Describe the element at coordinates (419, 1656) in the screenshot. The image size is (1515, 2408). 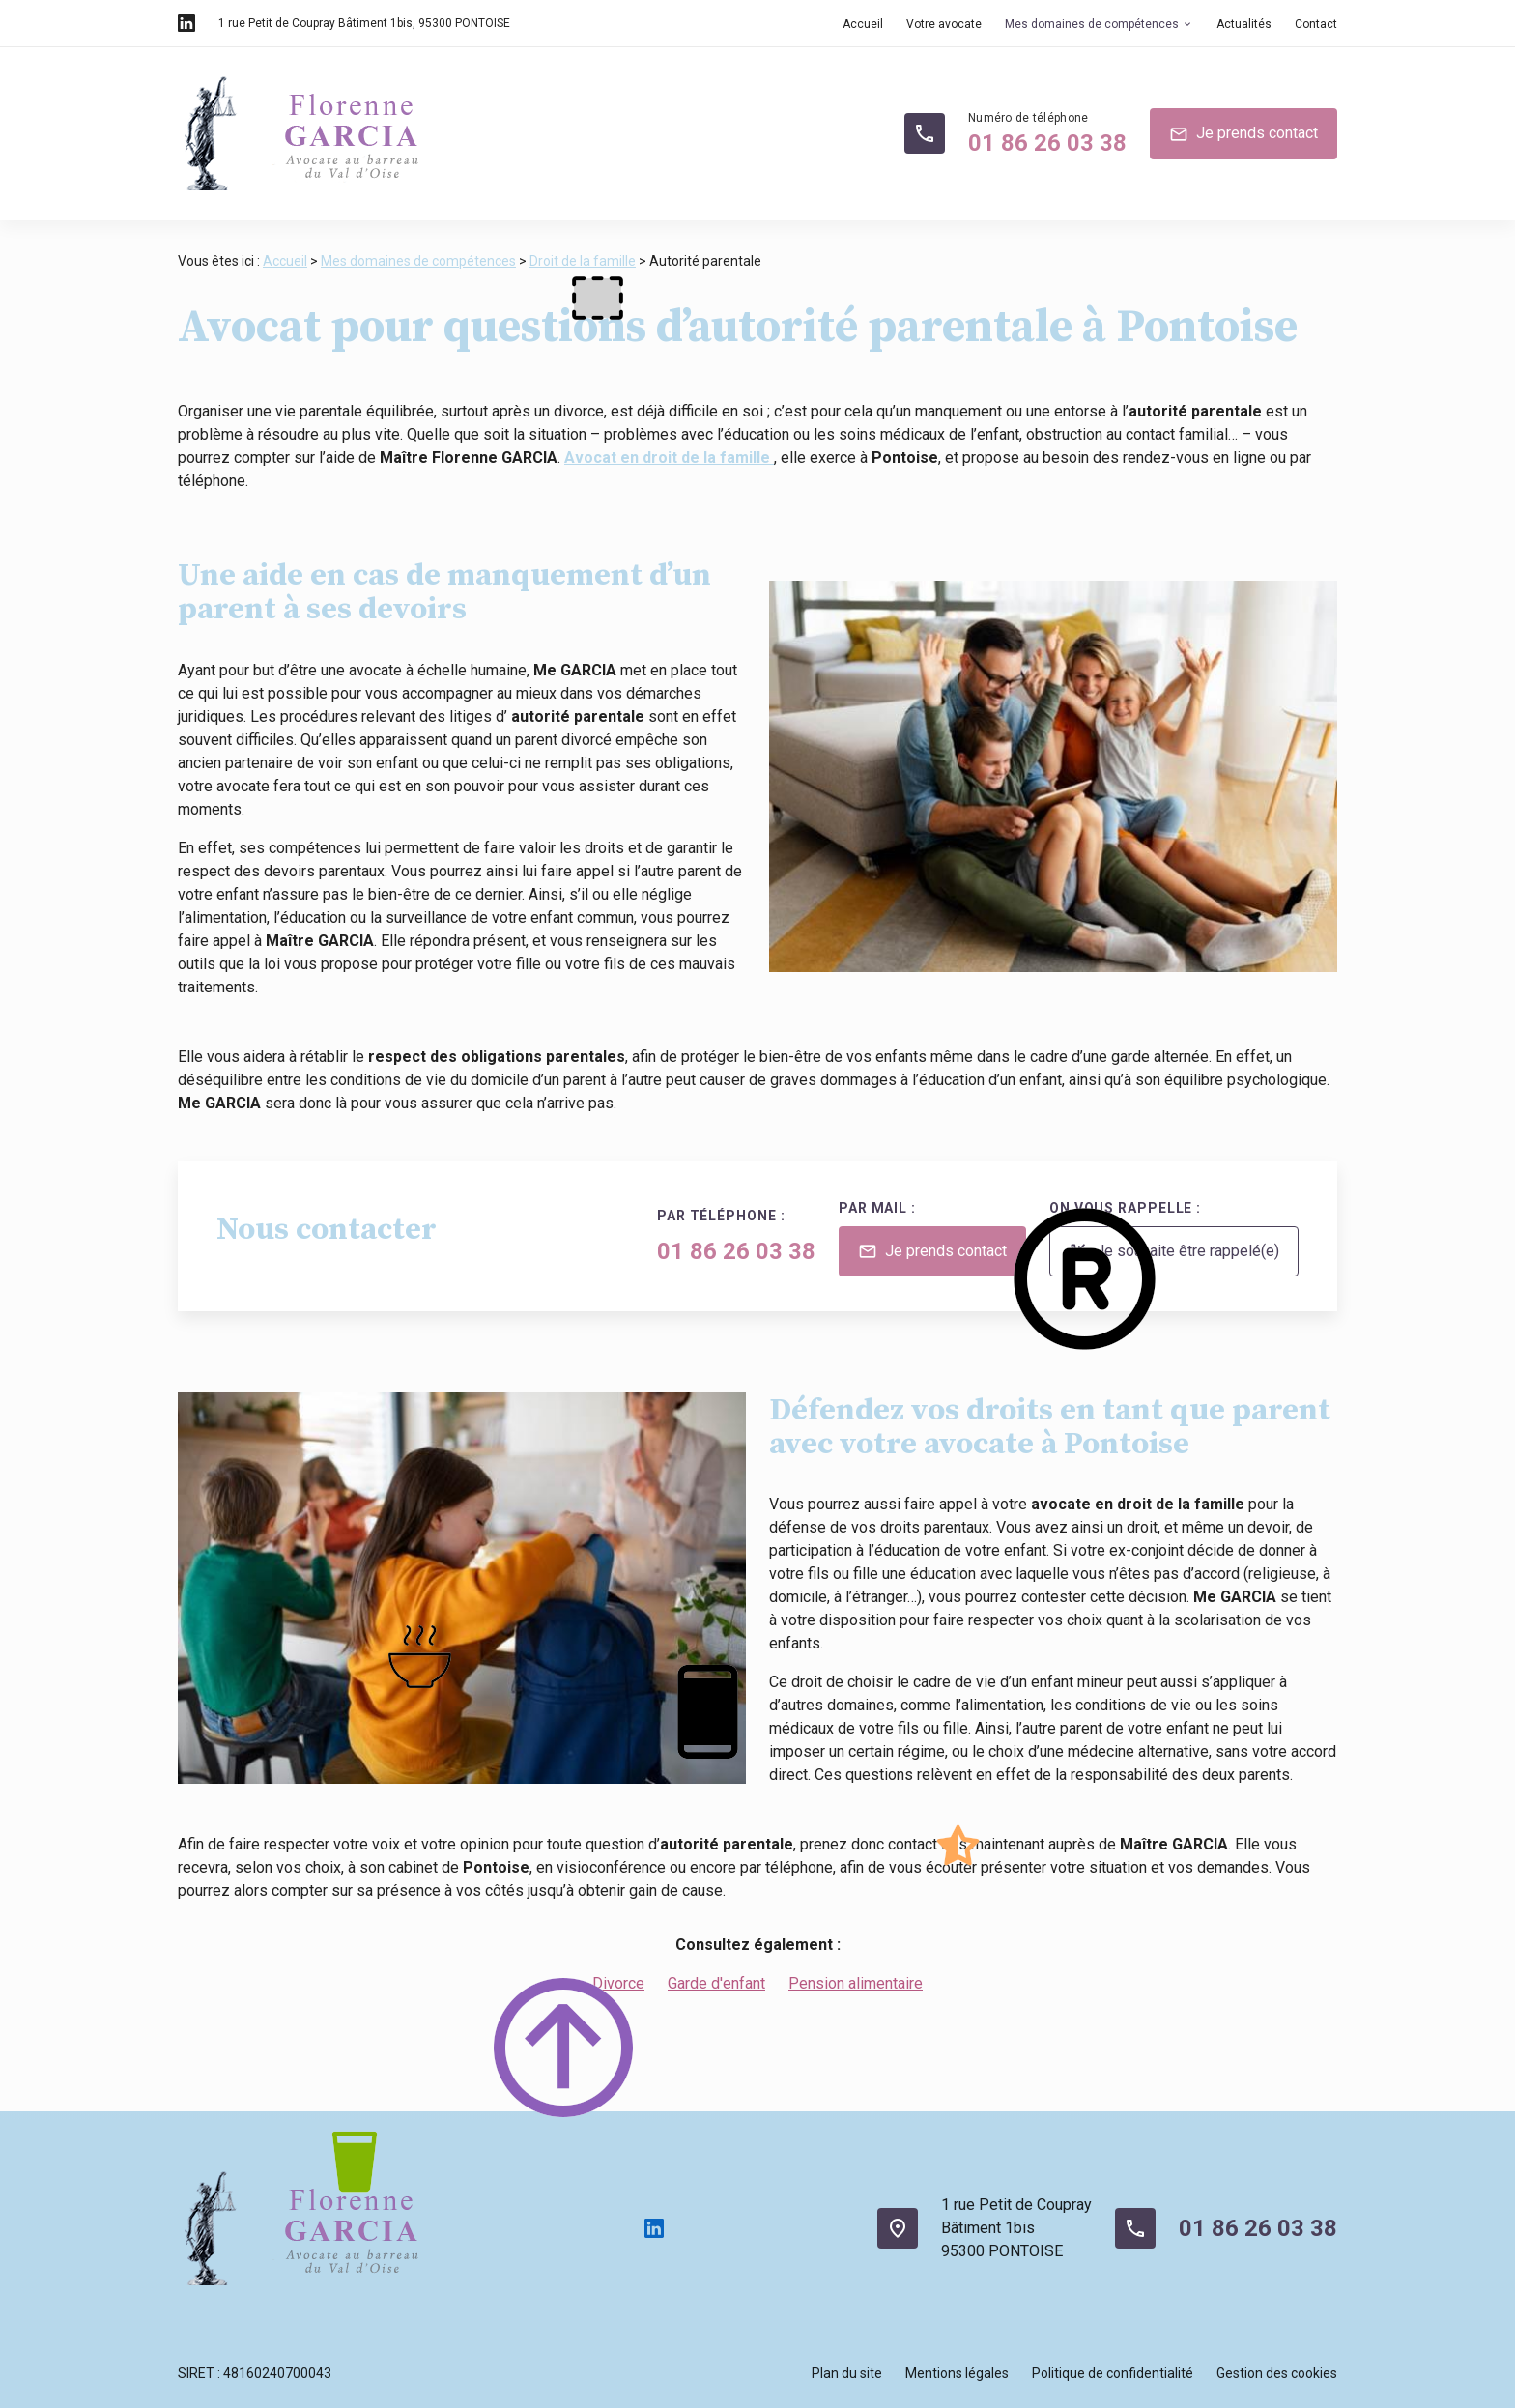
I see `view hot food or soup options` at that location.